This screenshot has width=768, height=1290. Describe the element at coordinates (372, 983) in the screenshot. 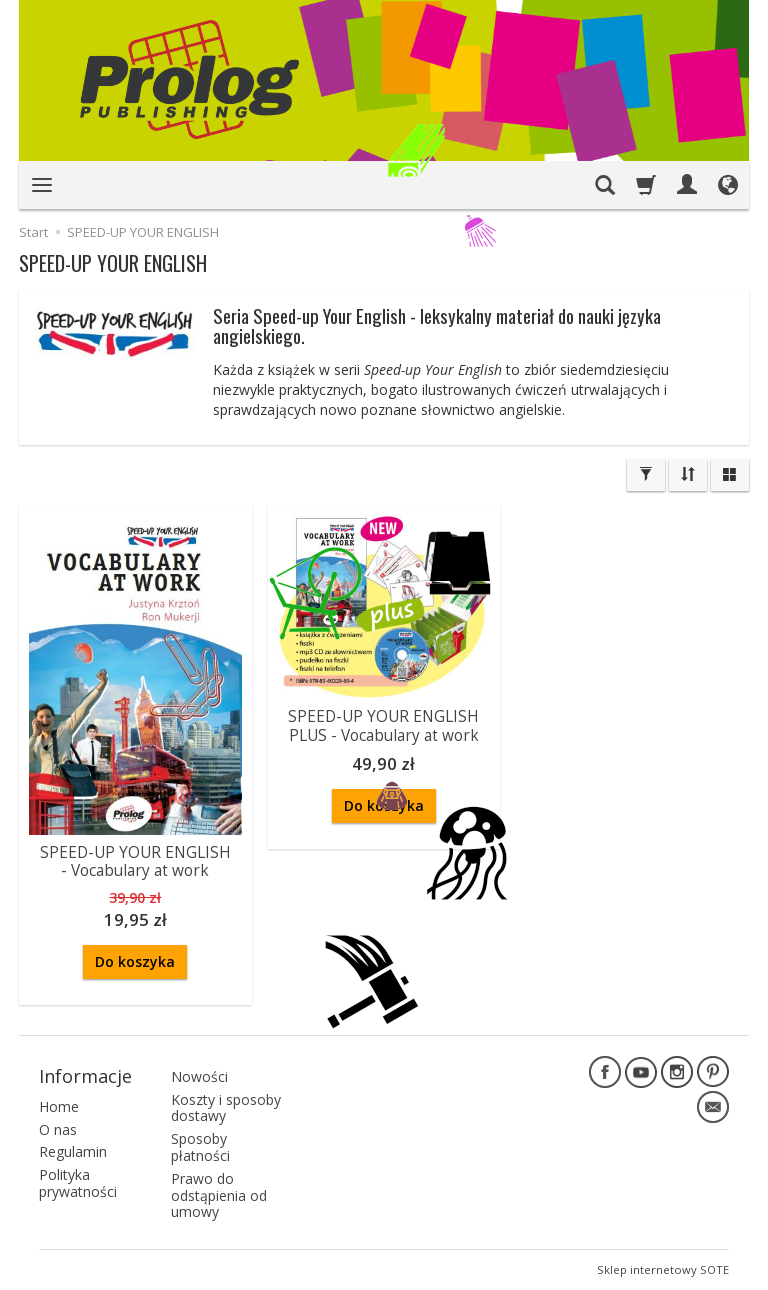

I see `indicates a ban or moderation action` at that location.